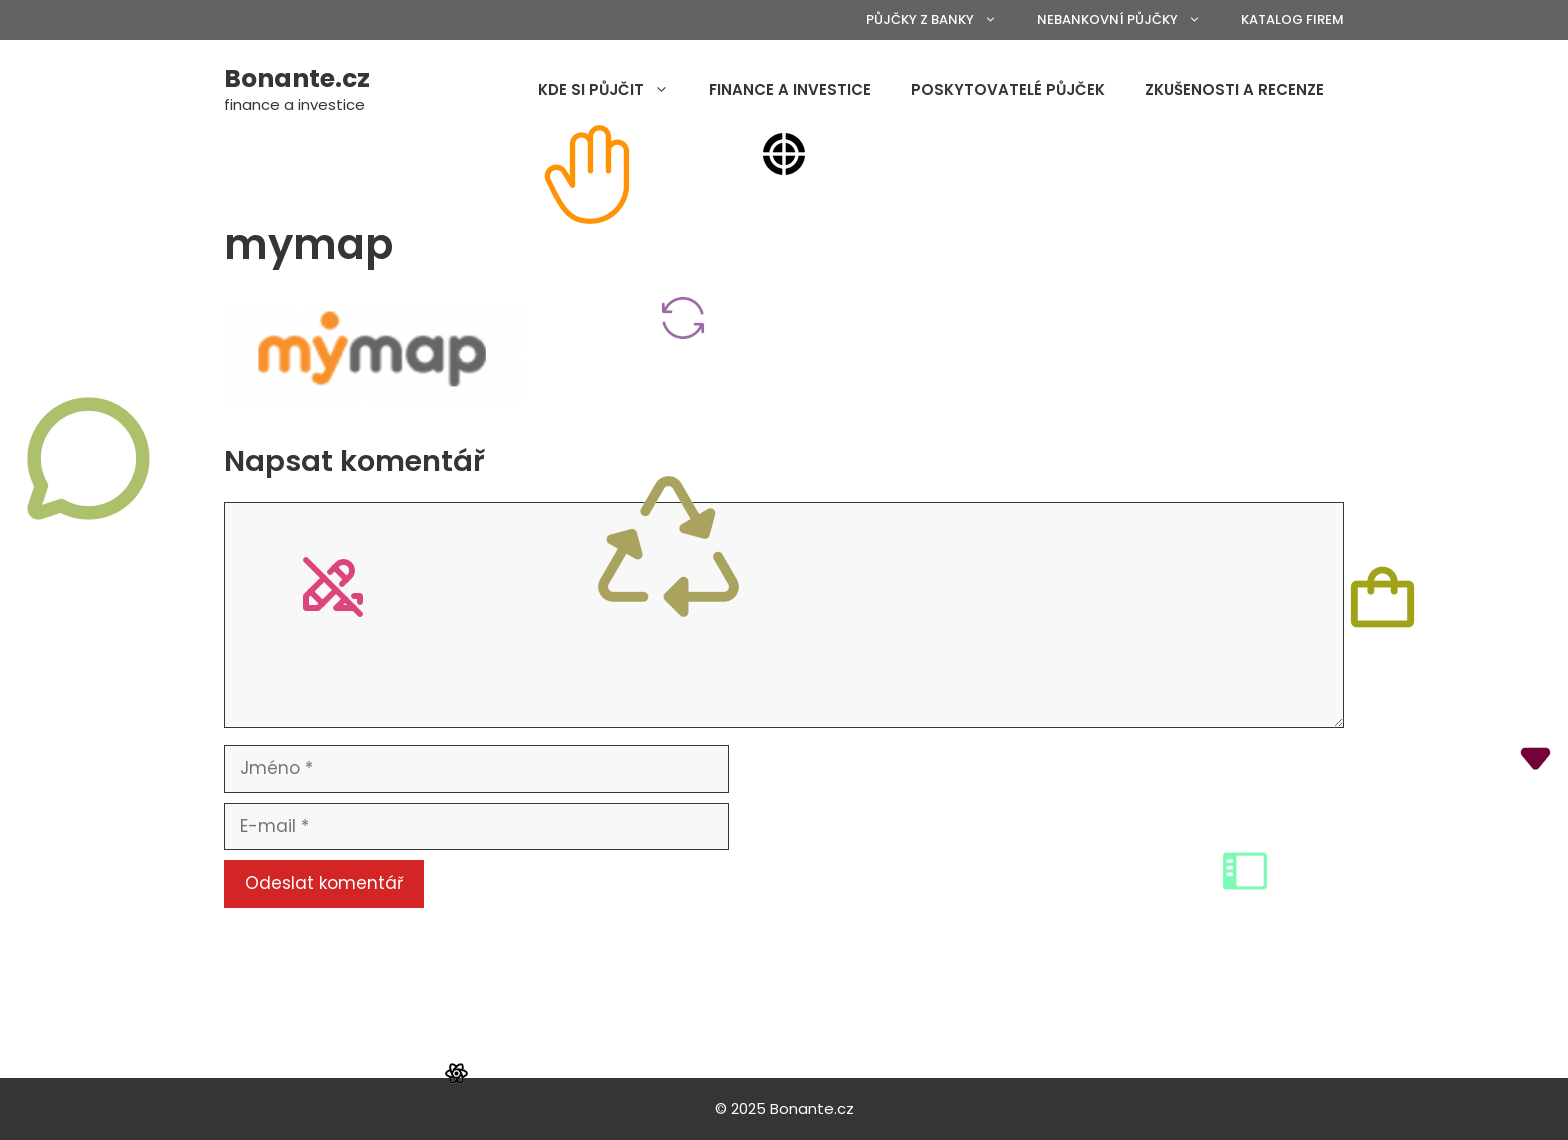  Describe the element at coordinates (784, 154) in the screenshot. I see `view polar chart analytics` at that location.